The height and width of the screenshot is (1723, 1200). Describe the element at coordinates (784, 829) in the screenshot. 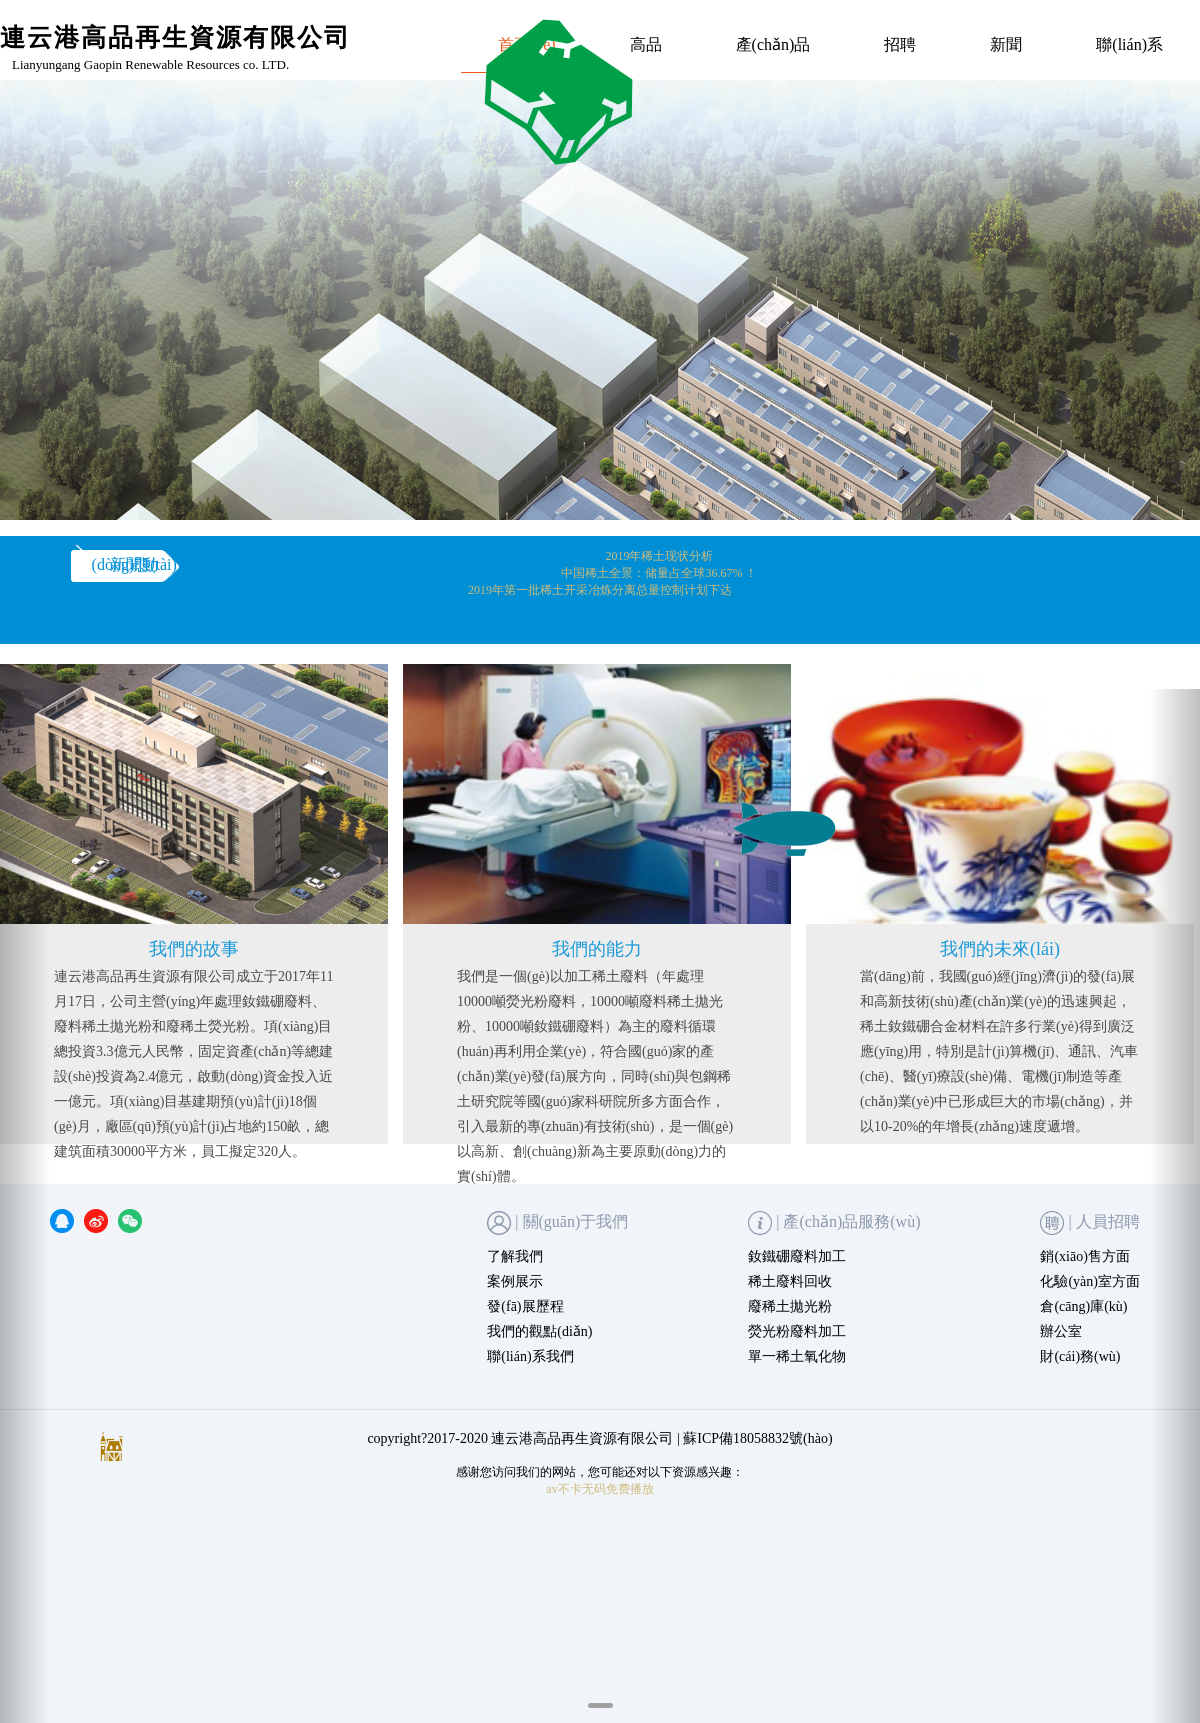

I see `indicates airship or zeppelin-related content` at that location.